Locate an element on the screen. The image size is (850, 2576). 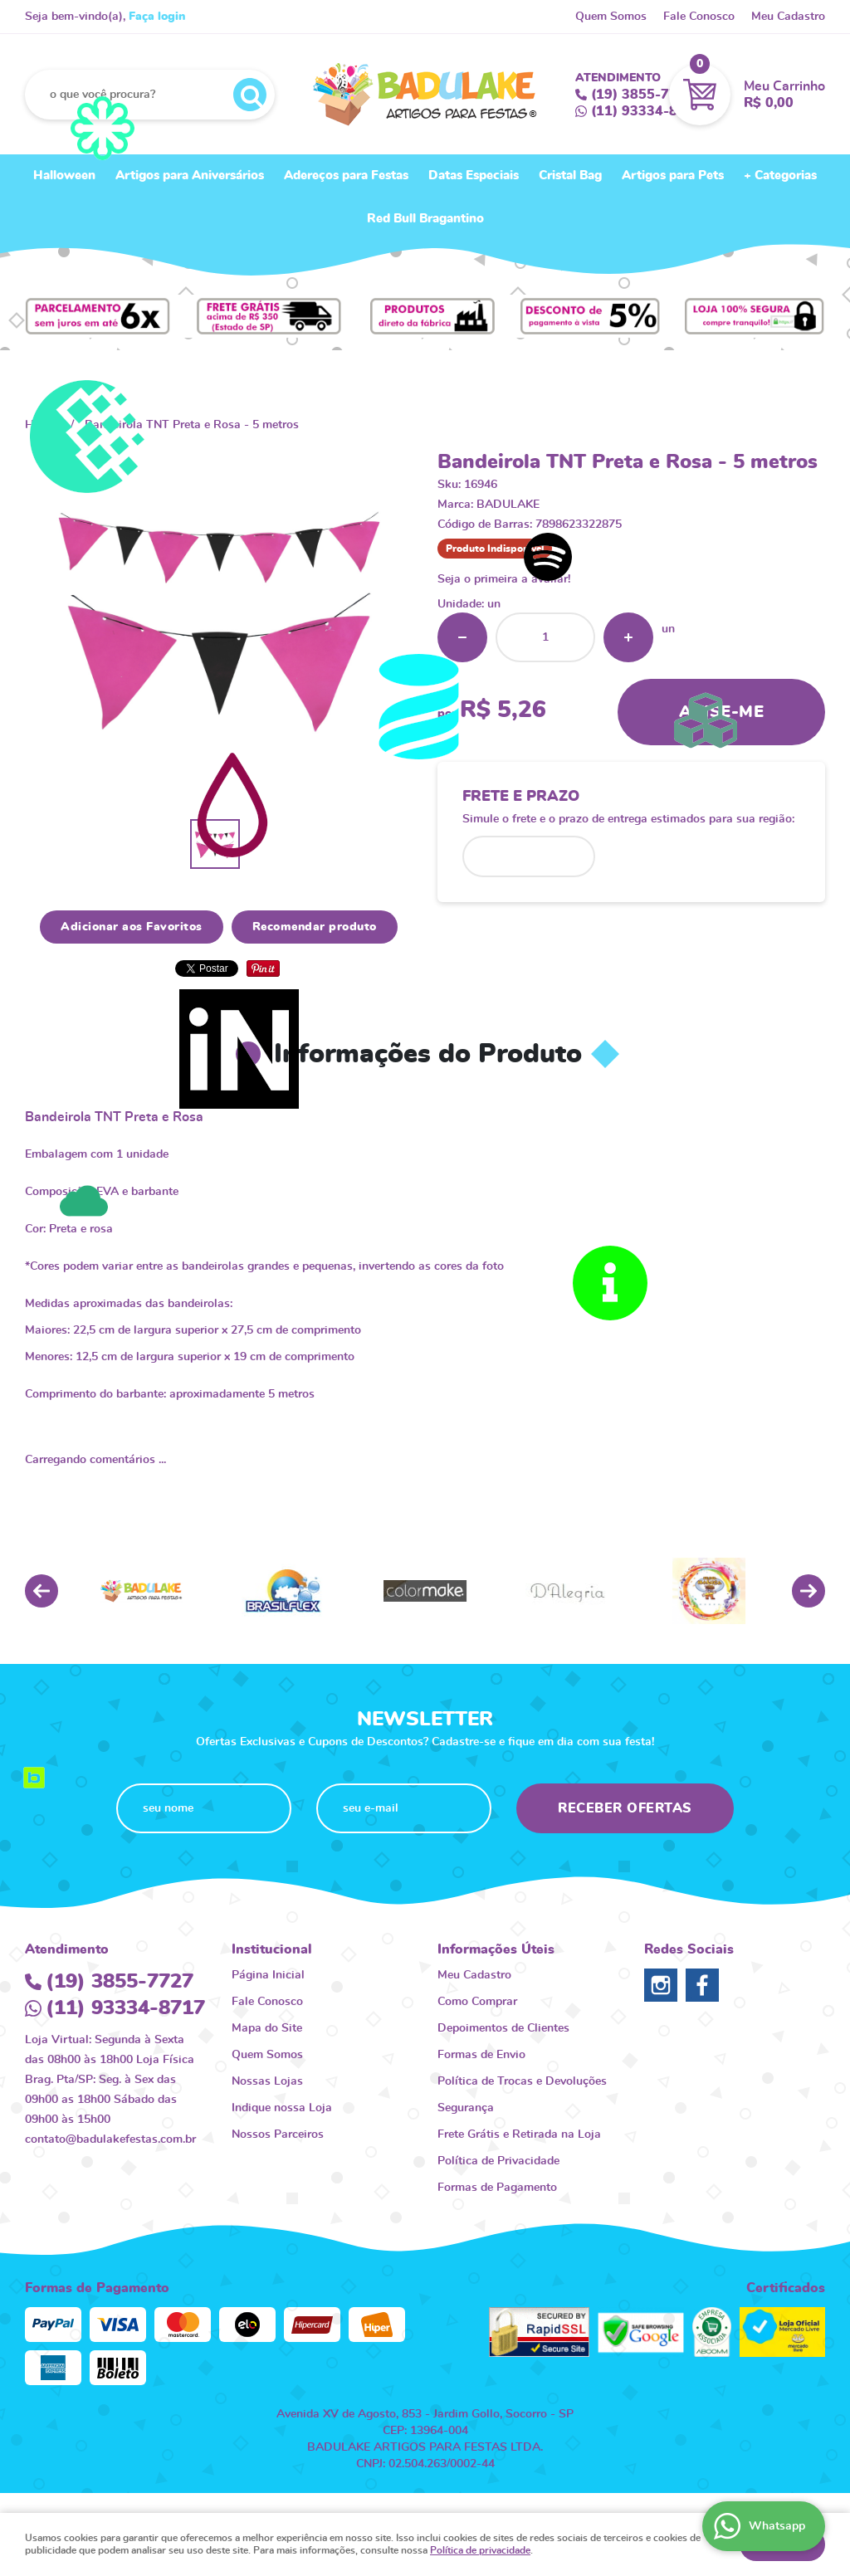
pay with webmoney is located at coordinates (87, 437).